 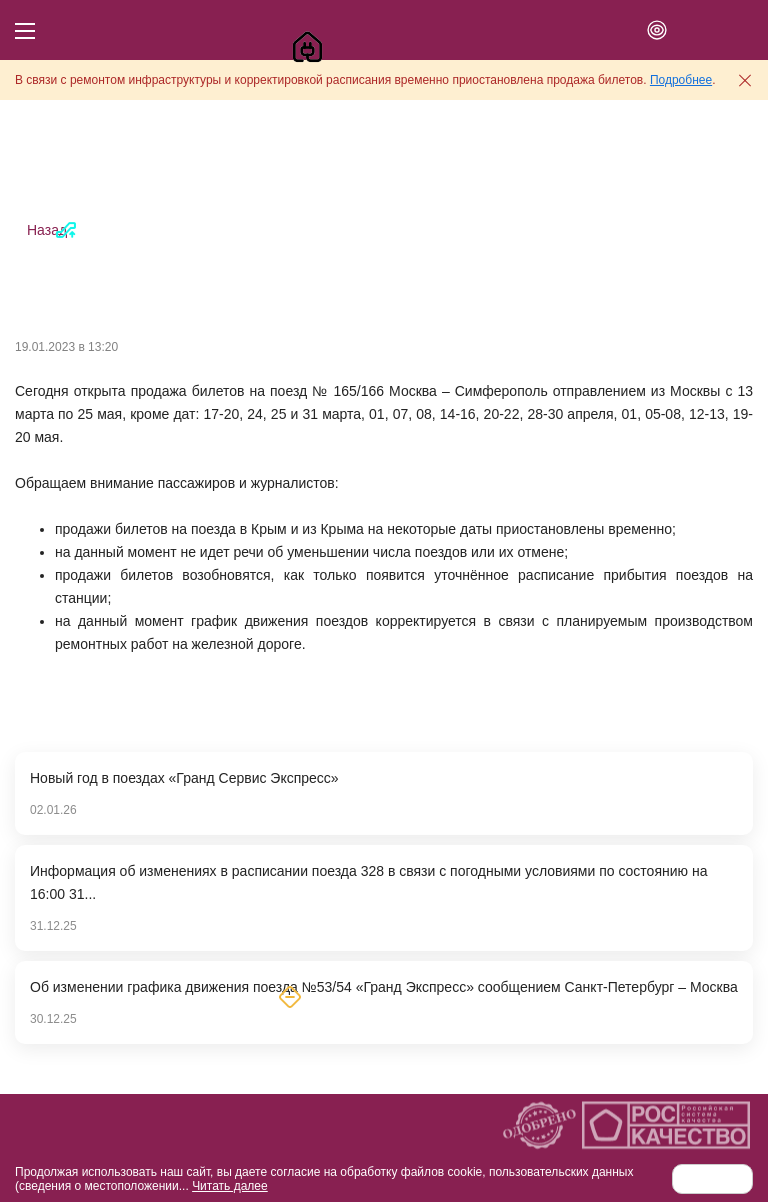 What do you see at coordinates (290, 997) in the screenshot?
I see `remove an item from favorites or premium collection` at bounding box center [290, 997].